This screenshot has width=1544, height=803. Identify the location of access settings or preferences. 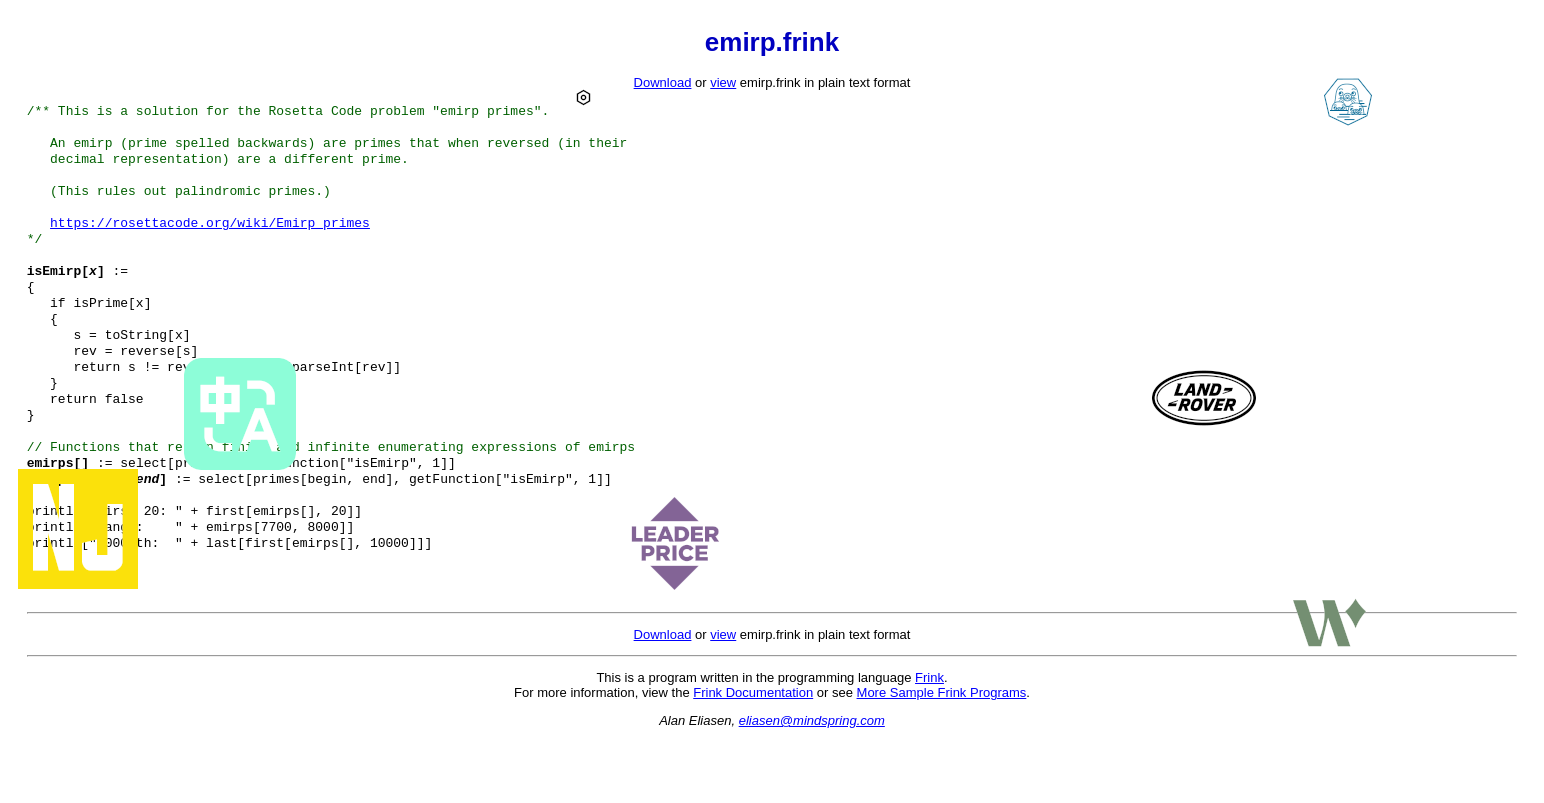
(583, 97).